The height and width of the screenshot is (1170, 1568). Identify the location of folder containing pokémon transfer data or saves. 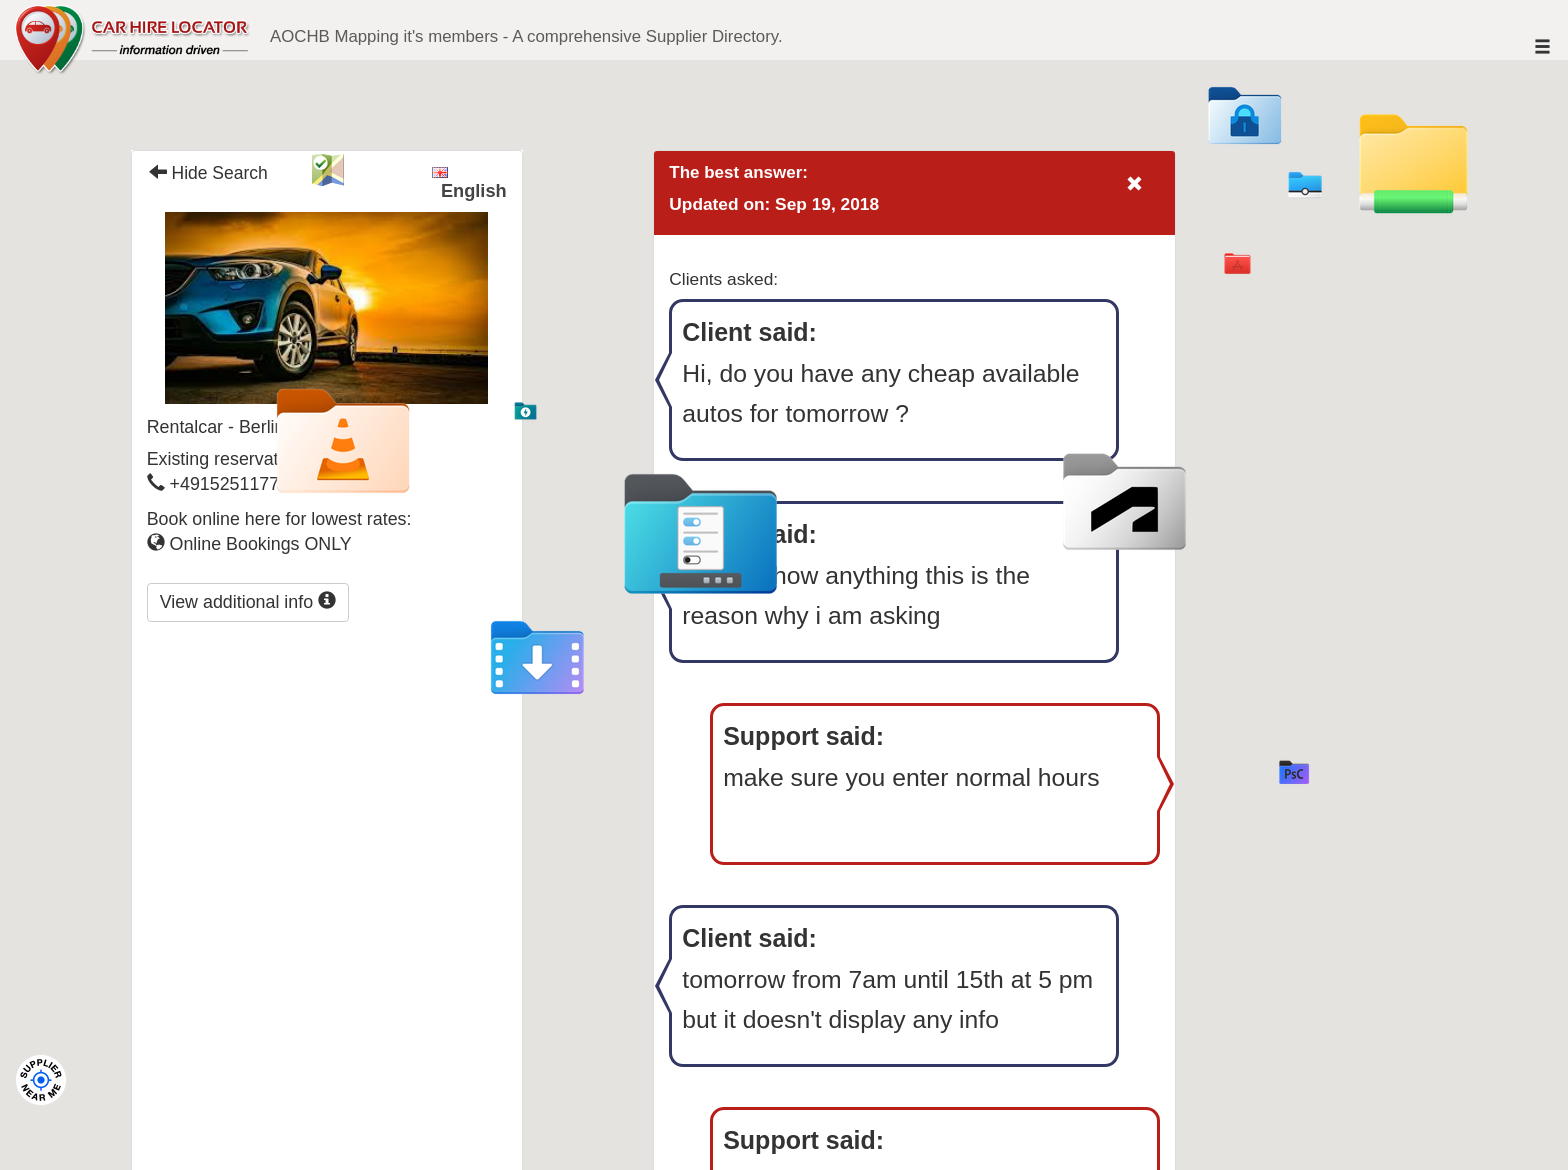
(1305, 186).